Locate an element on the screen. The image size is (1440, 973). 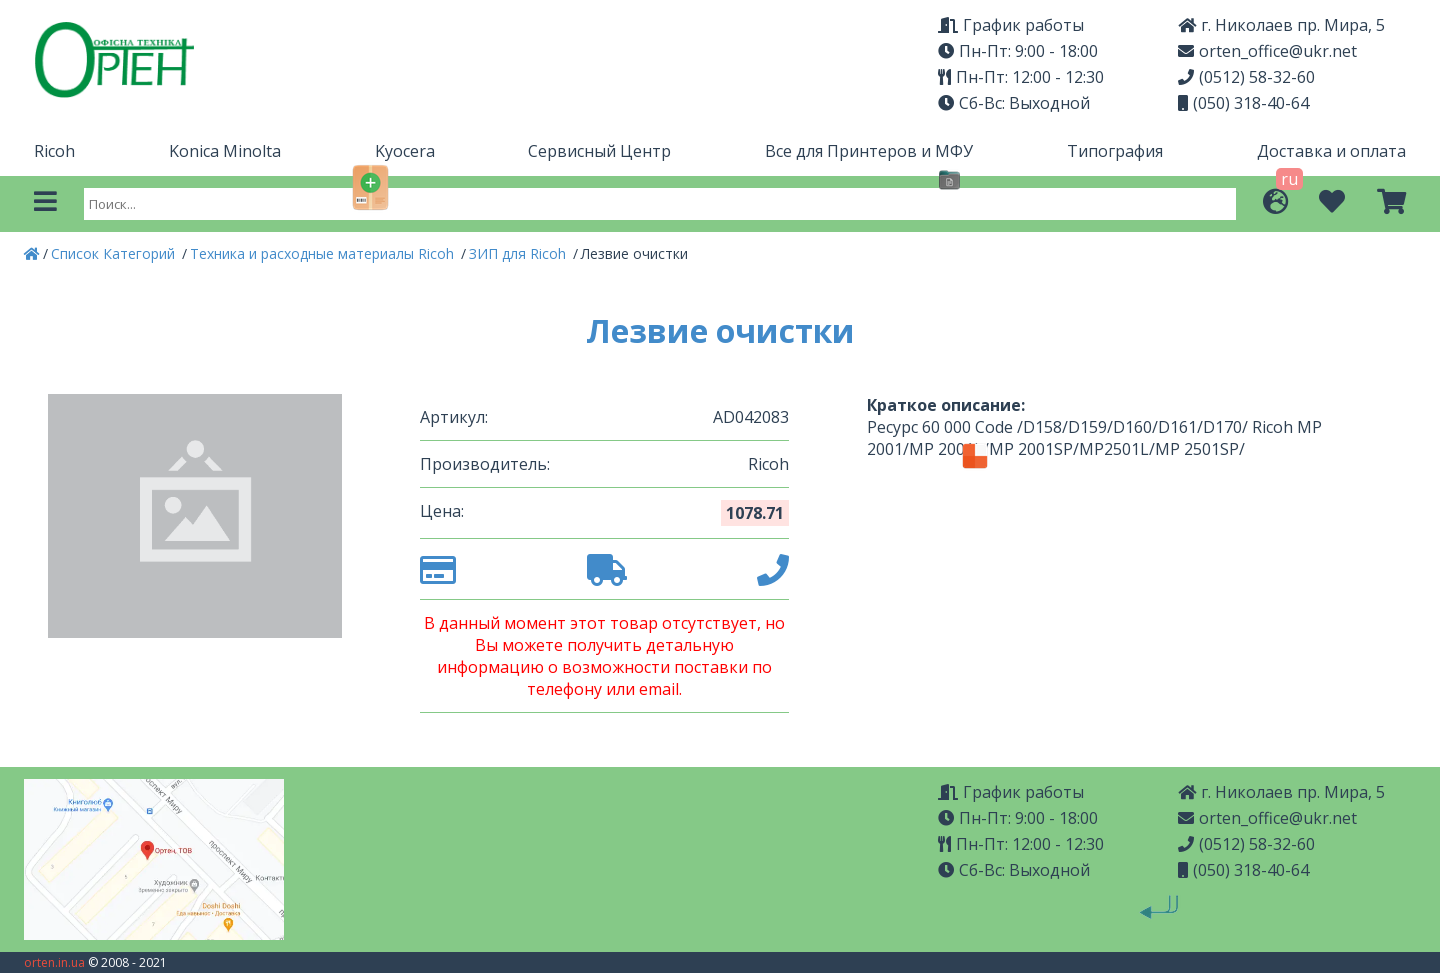
reply to all recipients of an email is located at coordinates (1158, 907).